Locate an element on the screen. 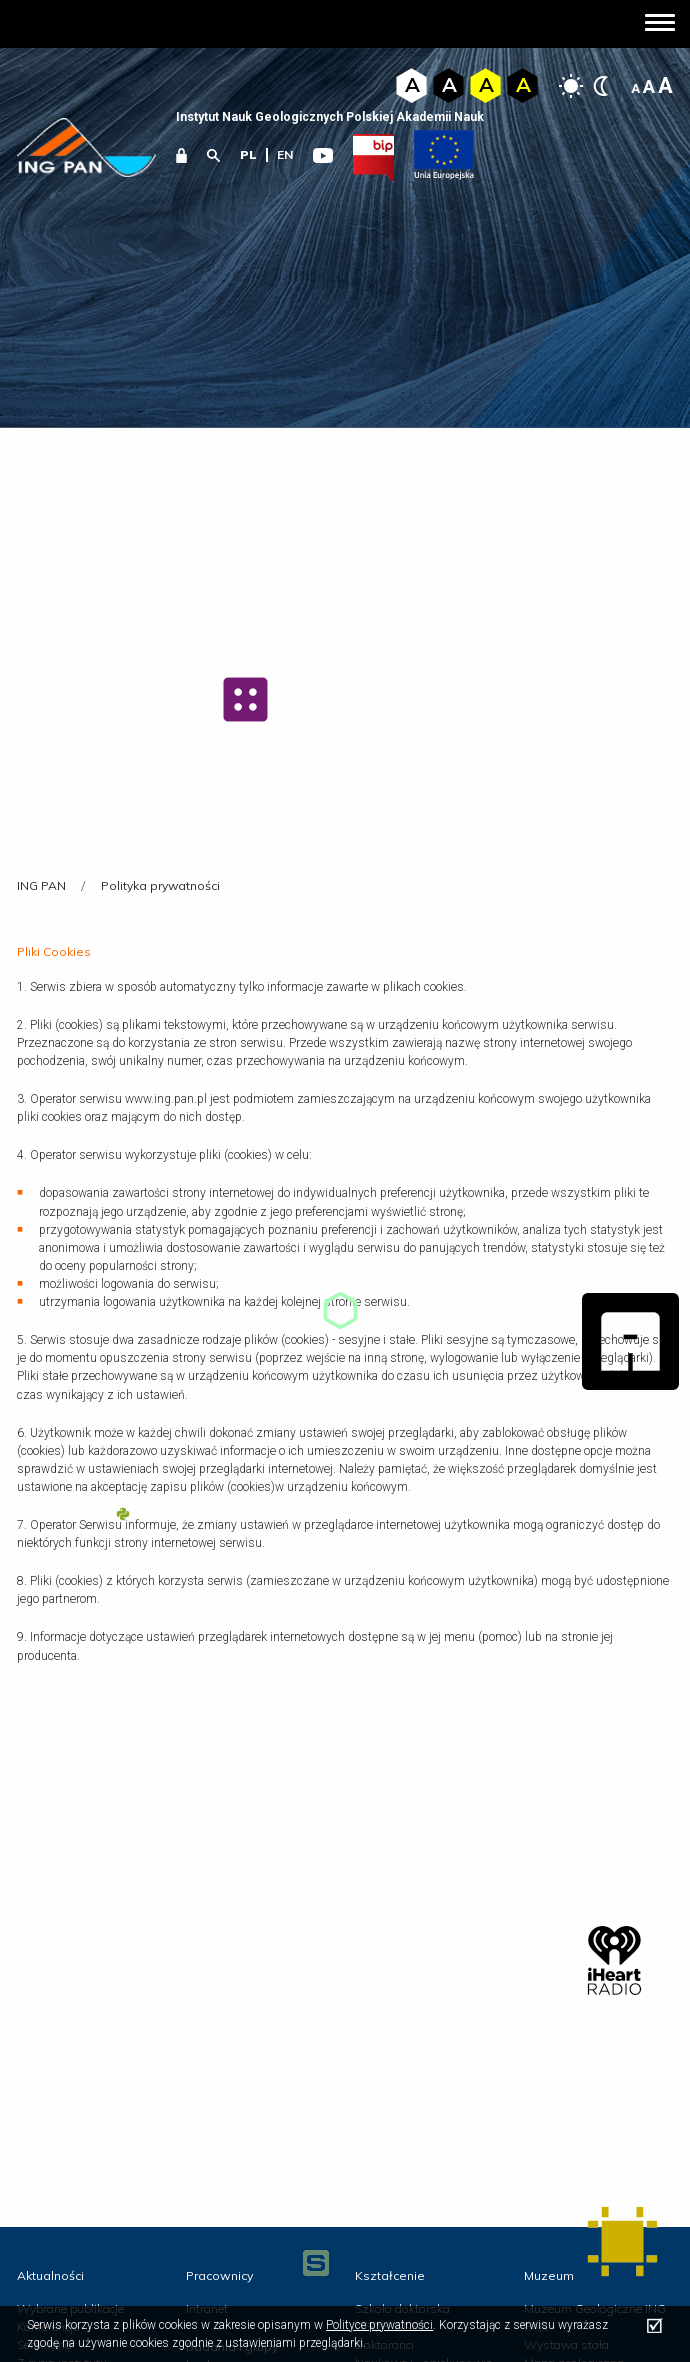 The height and width of the screenshot is (2362, 690). open the Simkl app is located at coordinates (316, 2263).